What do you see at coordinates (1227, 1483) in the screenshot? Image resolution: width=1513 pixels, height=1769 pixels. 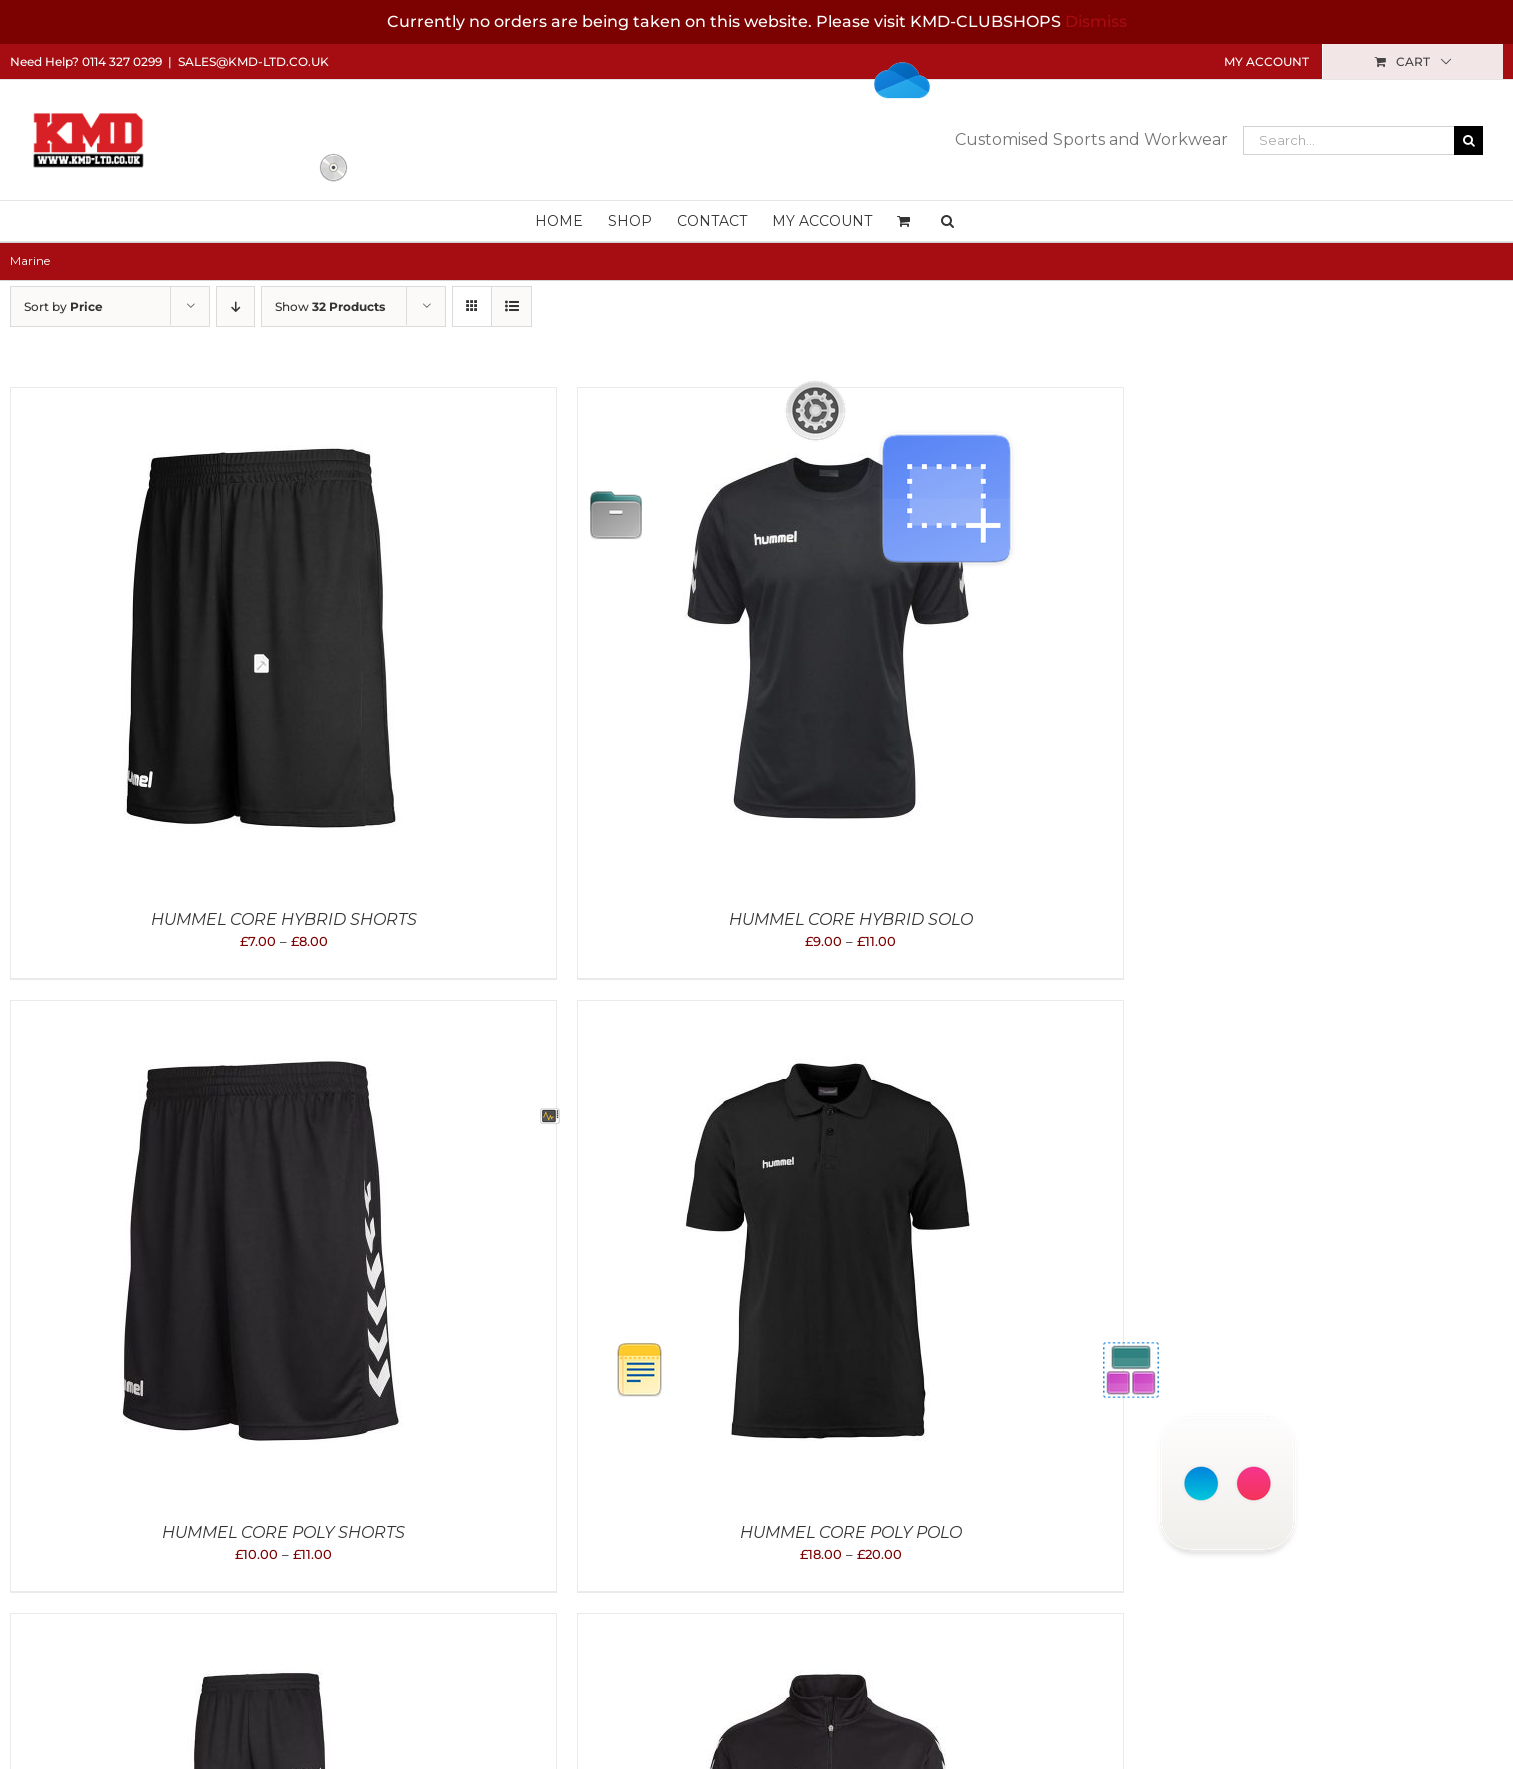 I see `open the flickr app` at bounding box center [1227, 1483].